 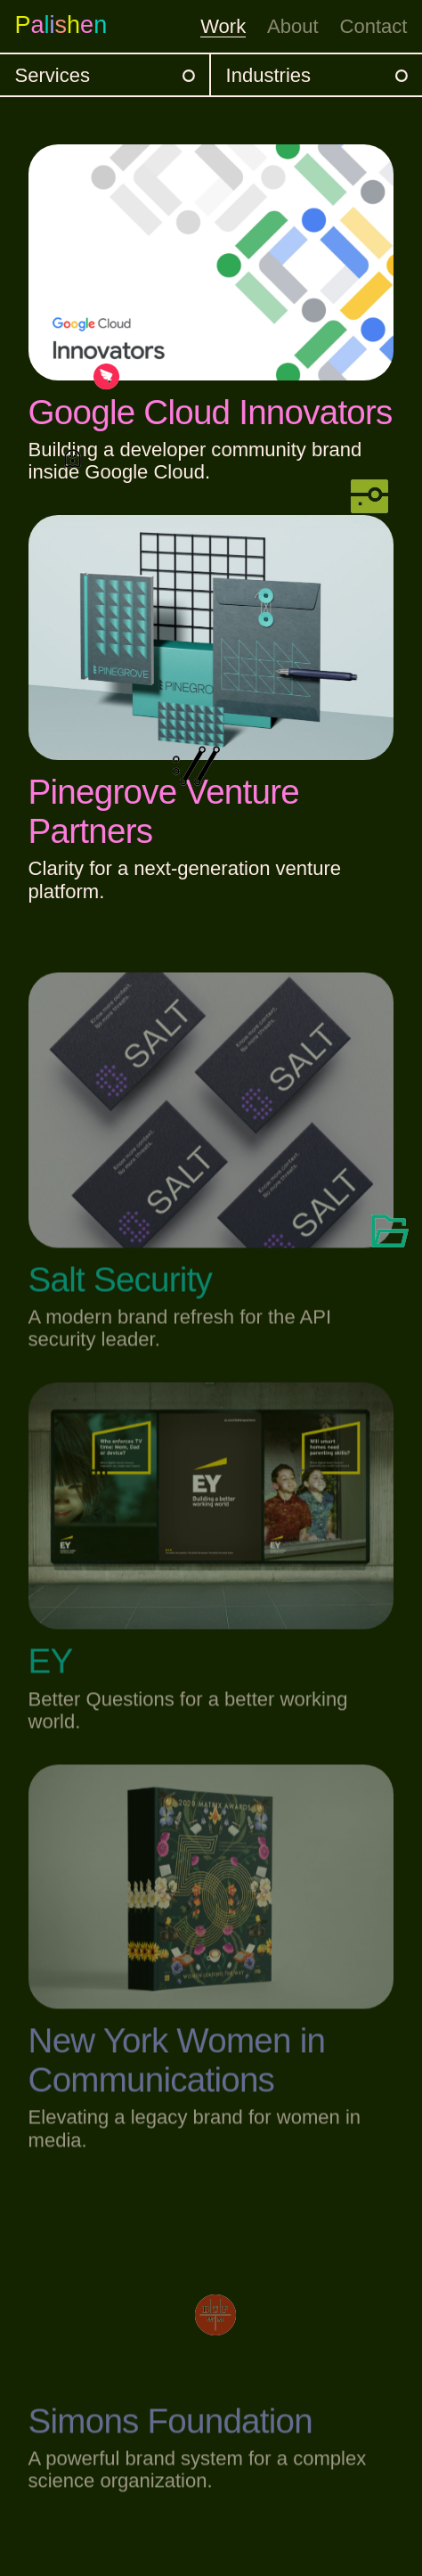 What do you see at coordinates (389, 1231) in the screenshot?
I see `open folder to view contents` at bounding box center [389, 1231].